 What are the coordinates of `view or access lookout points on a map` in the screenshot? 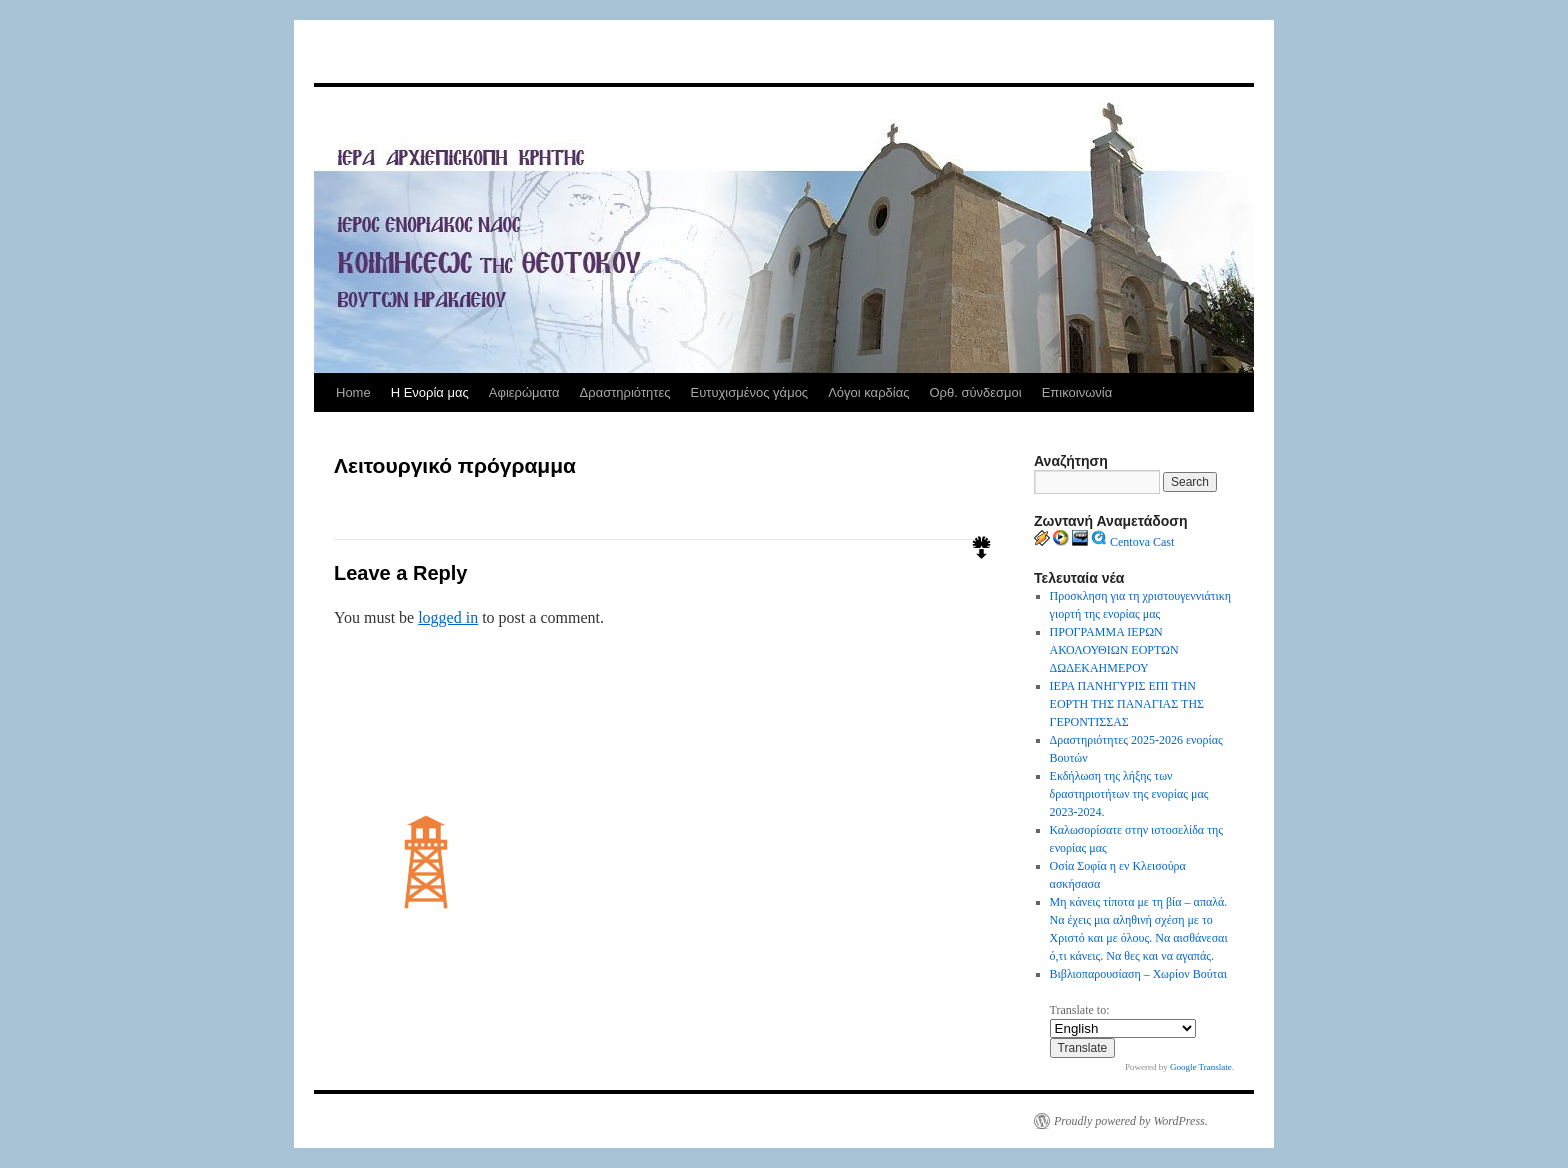 It's located at (426, 861).